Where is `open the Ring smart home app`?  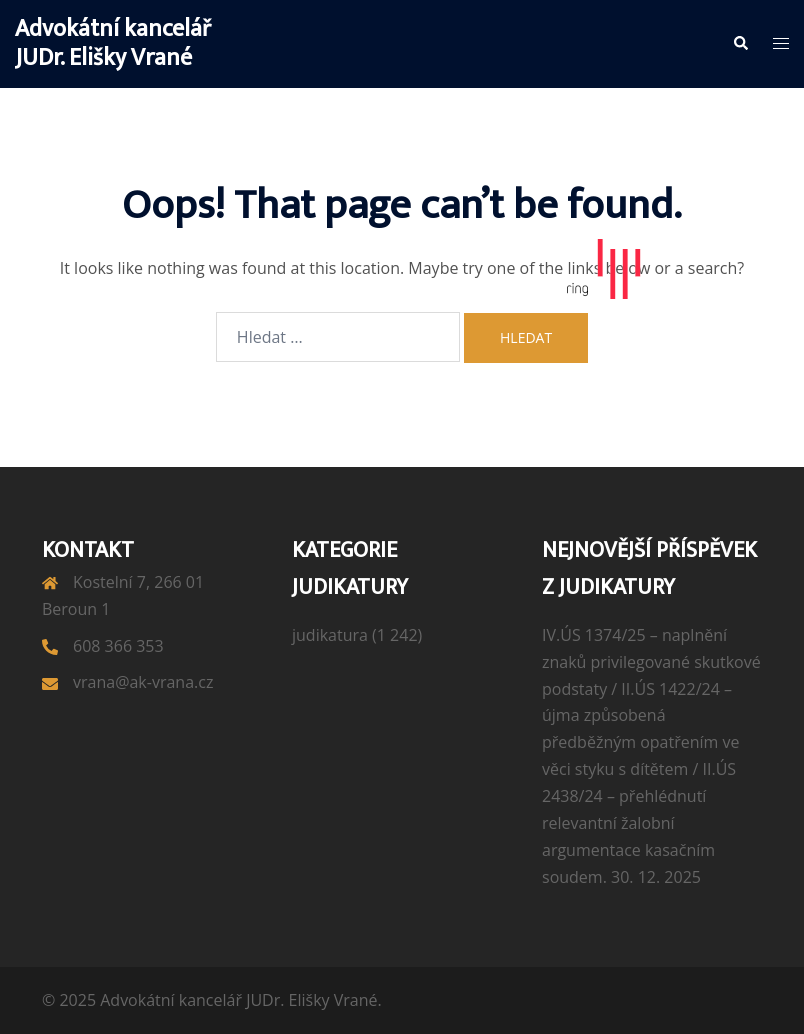
open the Ring smart home app is located at coordinates (577, 289).